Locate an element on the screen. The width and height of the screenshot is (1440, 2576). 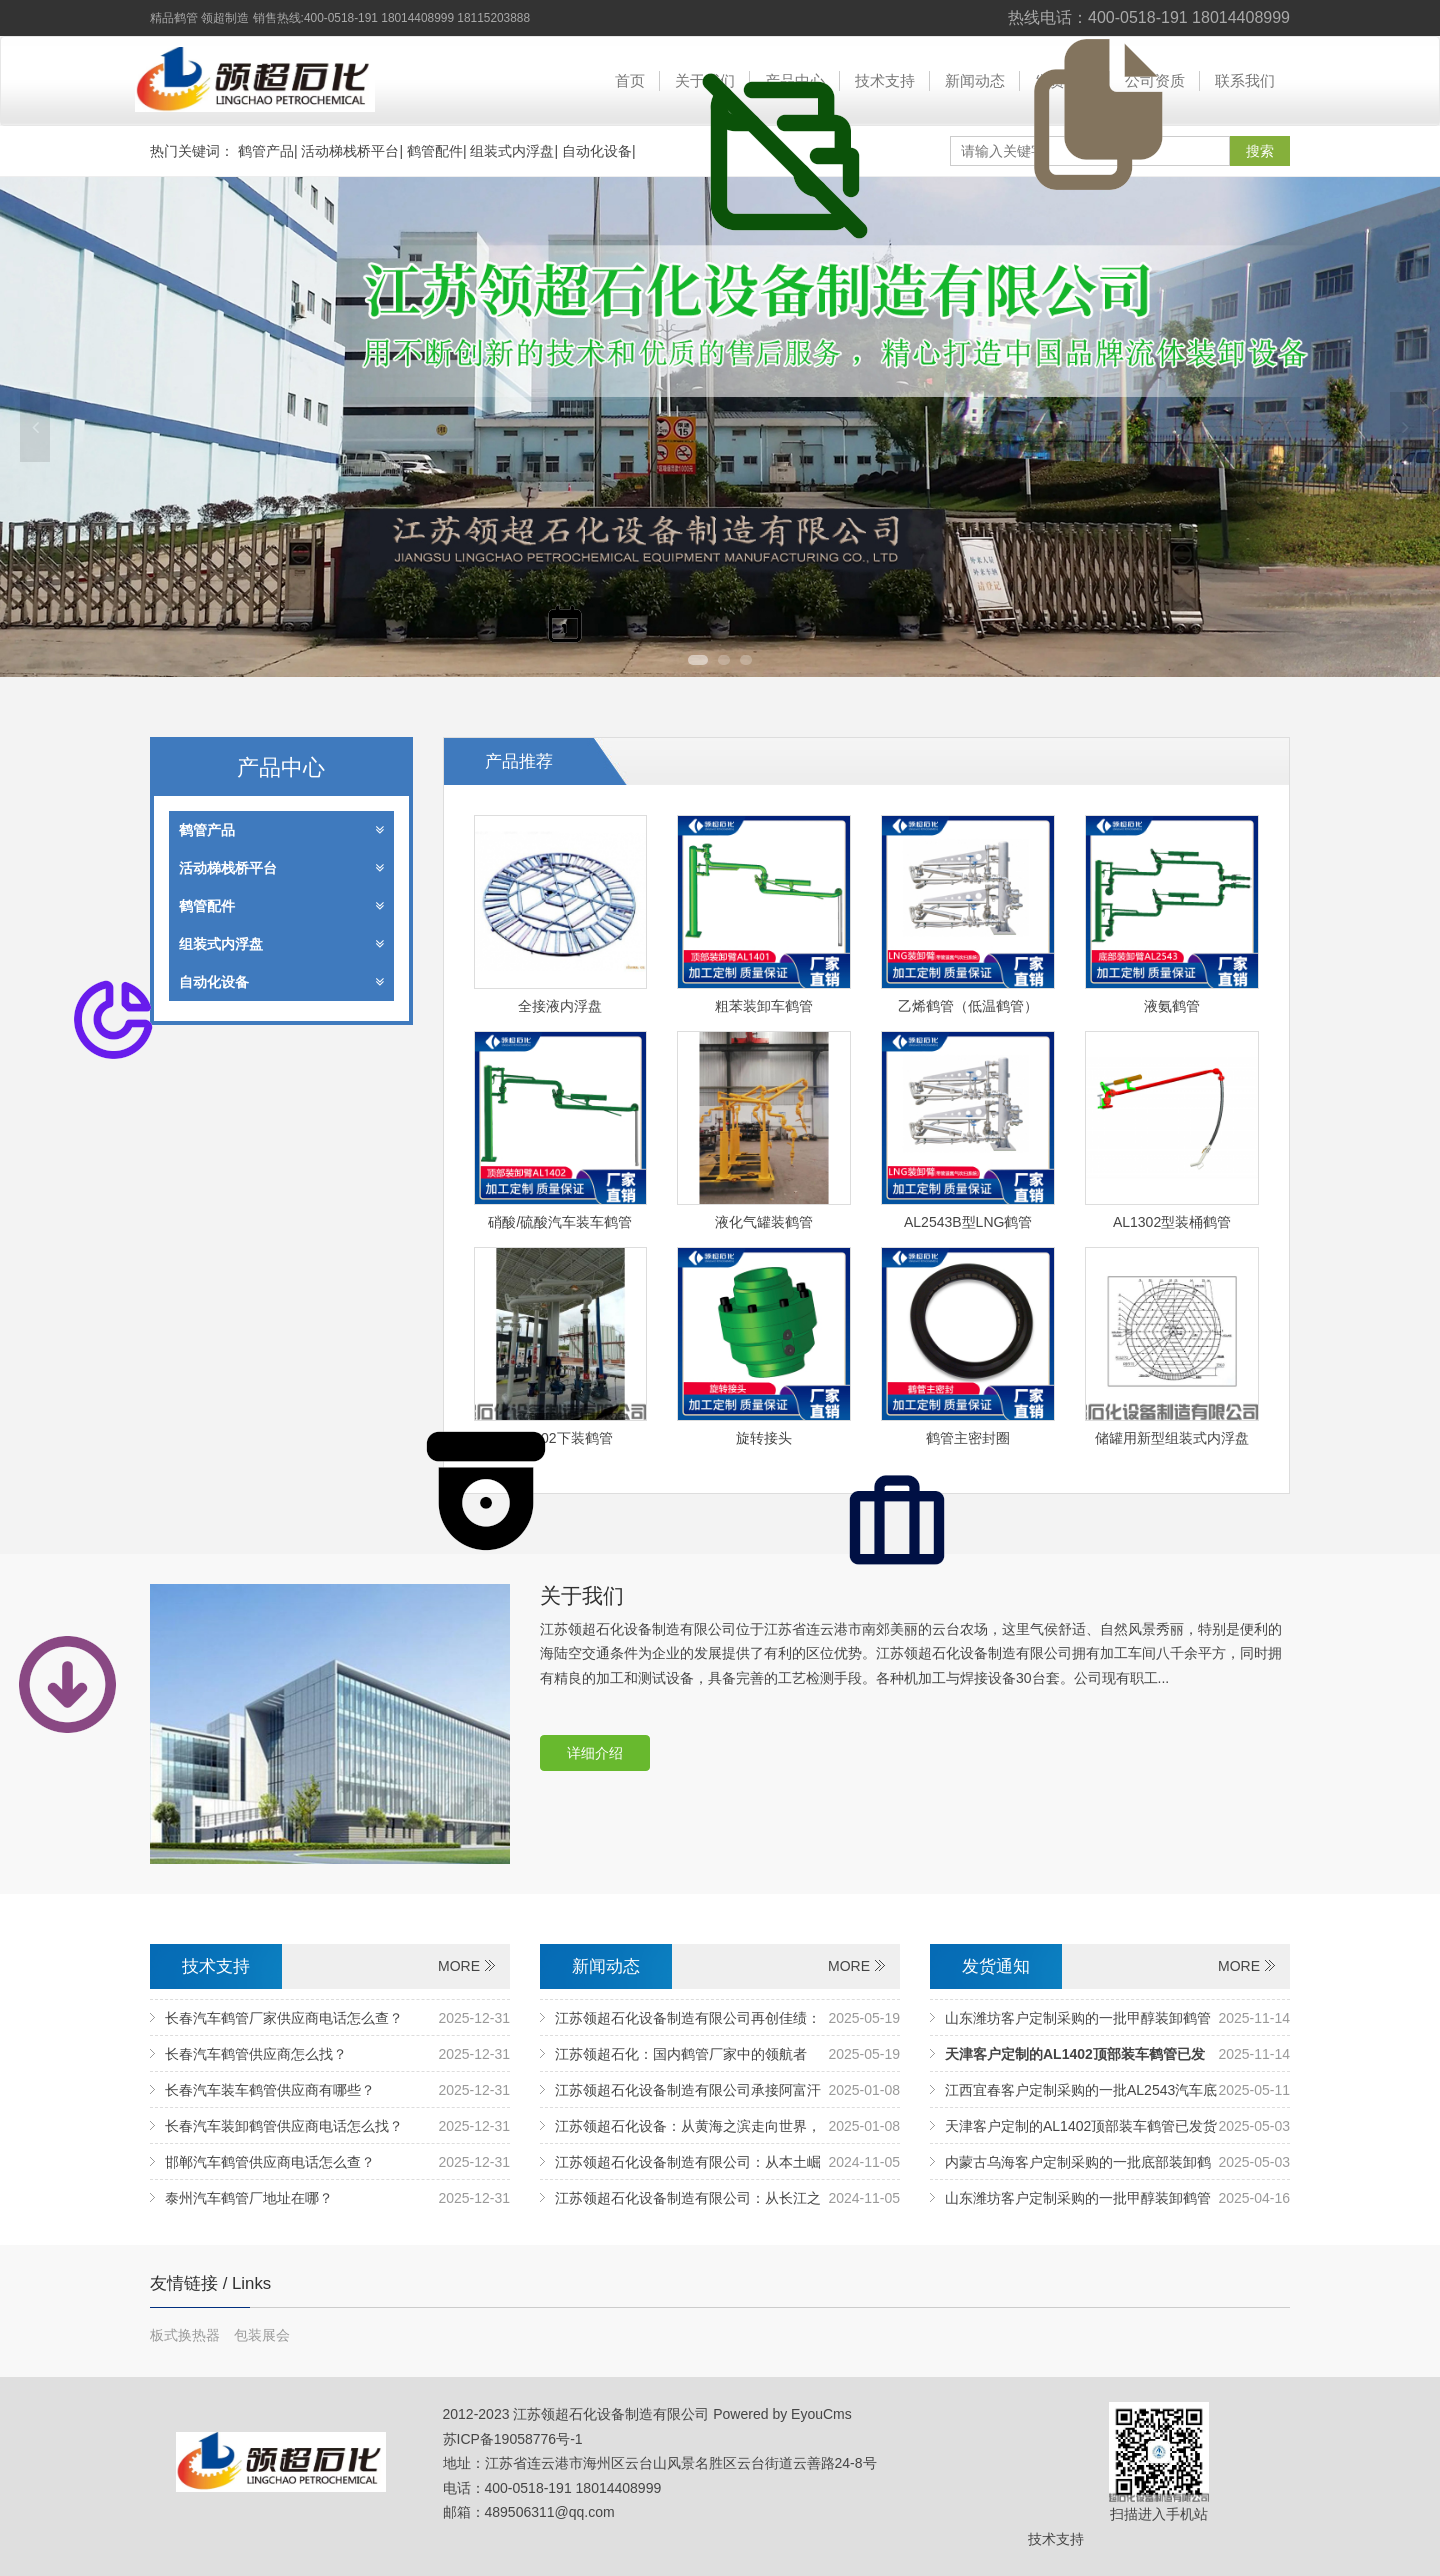
access travel or trip planning features is located at coordinates (897, 1526).